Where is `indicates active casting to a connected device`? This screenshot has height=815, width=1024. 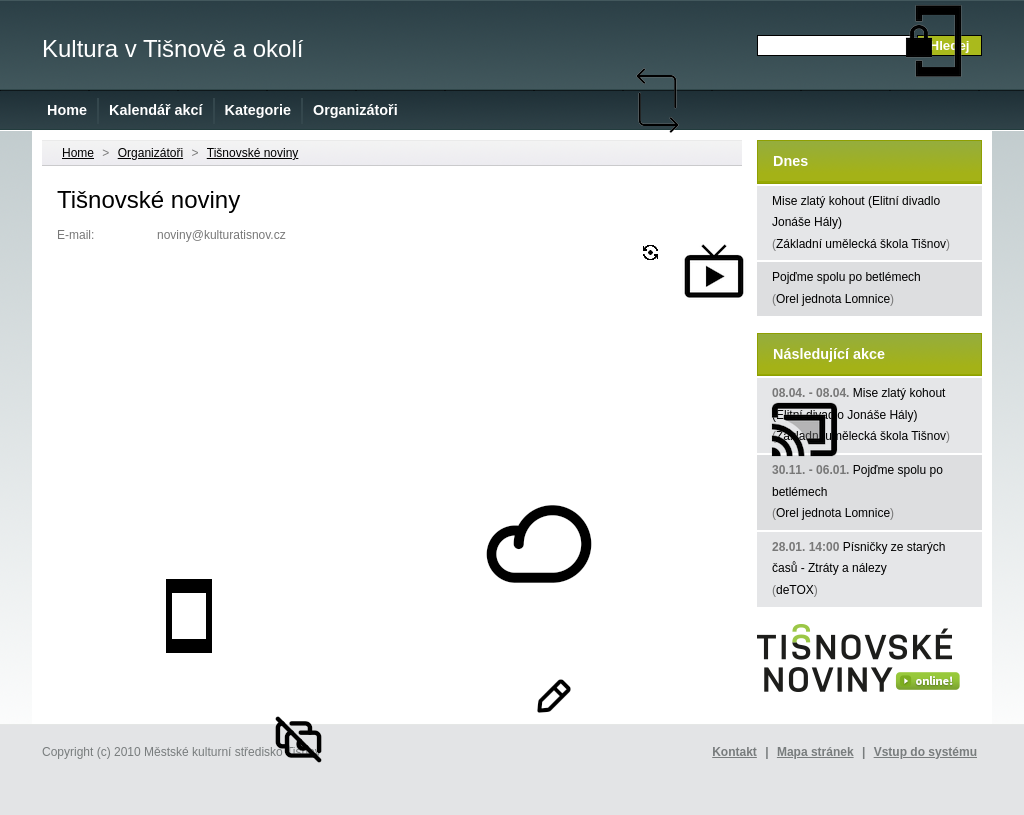
indicates active casting to a connected device is located at coordinates (804, 429).